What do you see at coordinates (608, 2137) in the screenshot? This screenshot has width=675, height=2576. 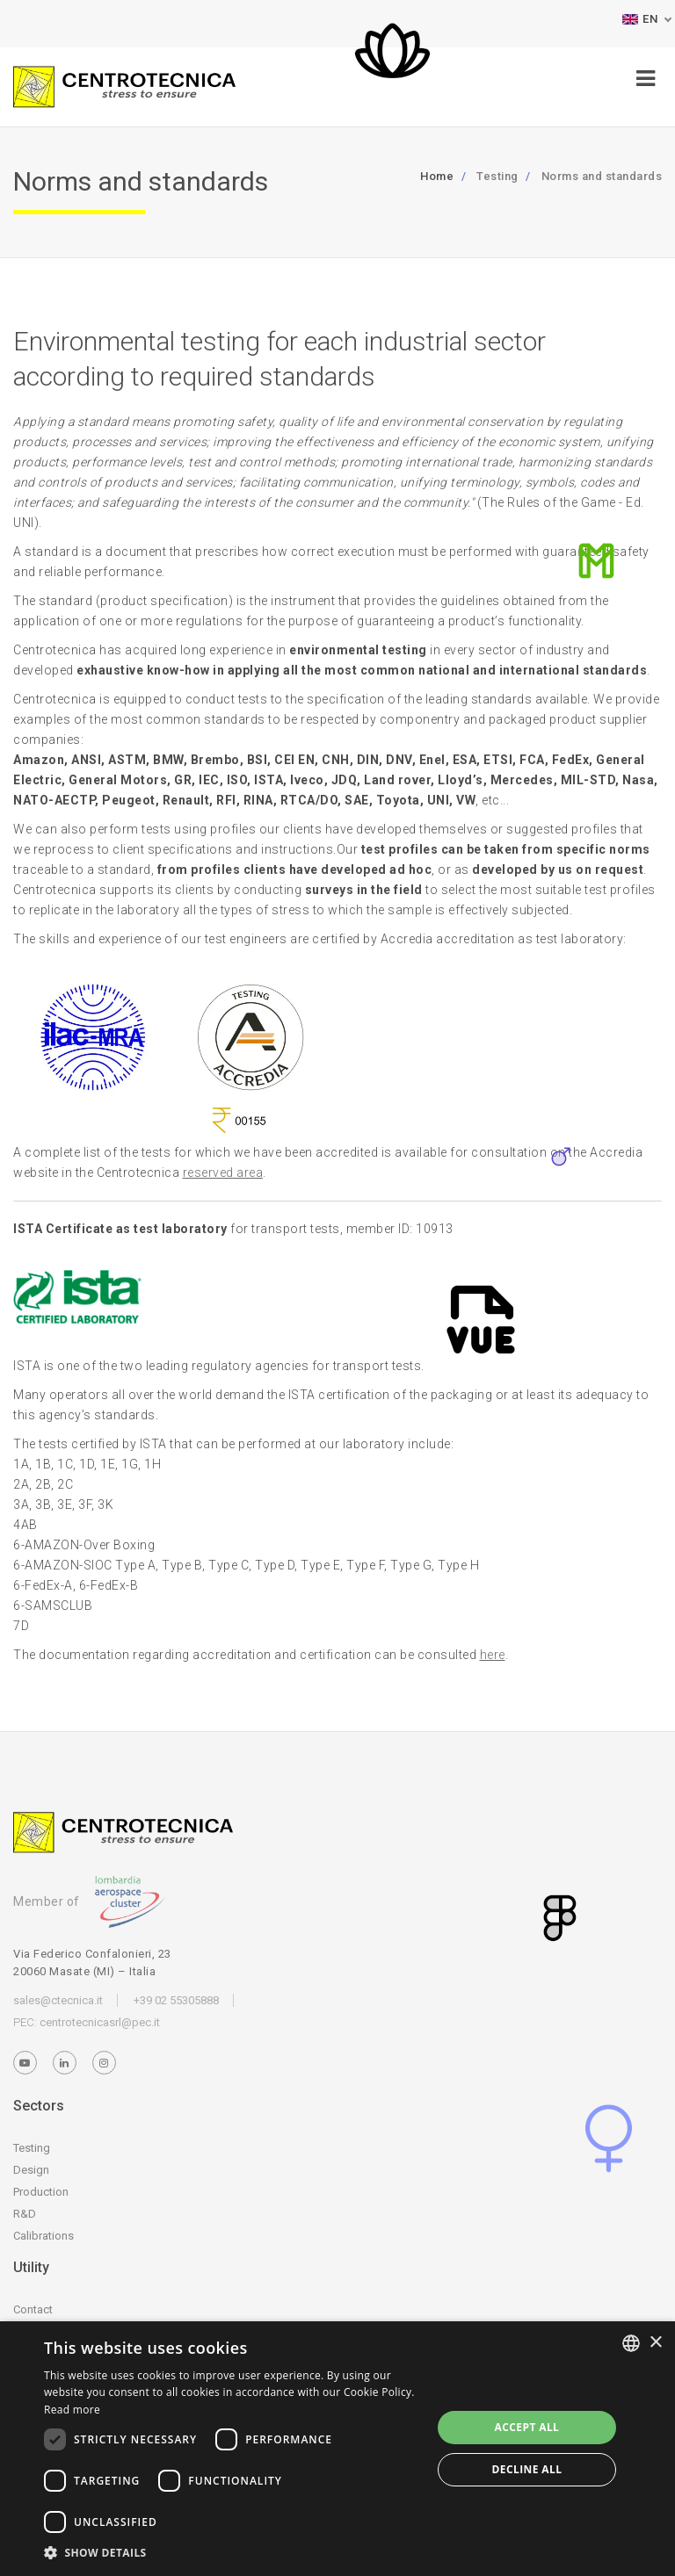 I see `indicates female gender option` at bounding box center [608, 2137].